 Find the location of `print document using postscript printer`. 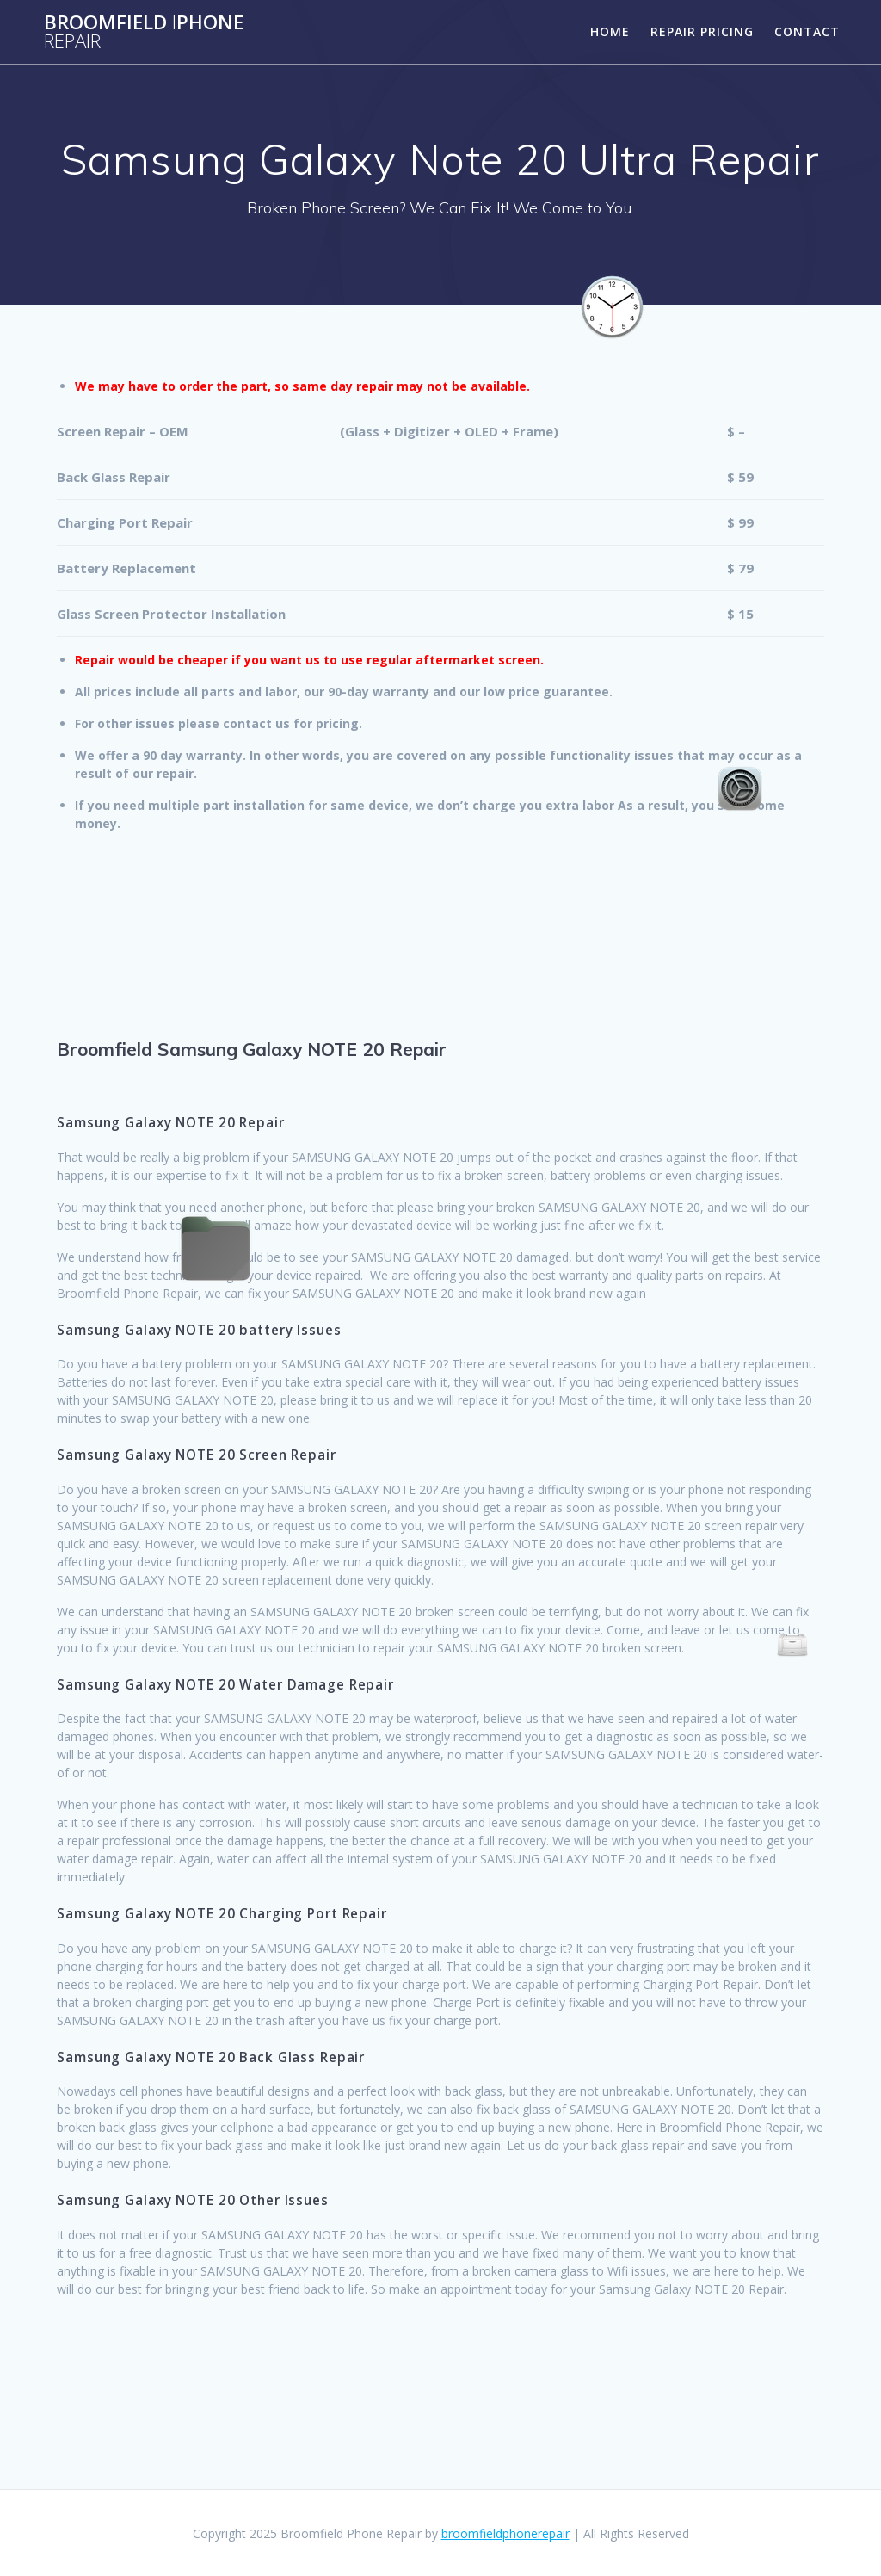

print document using postscript printer is located at coordinates (792, 1645).